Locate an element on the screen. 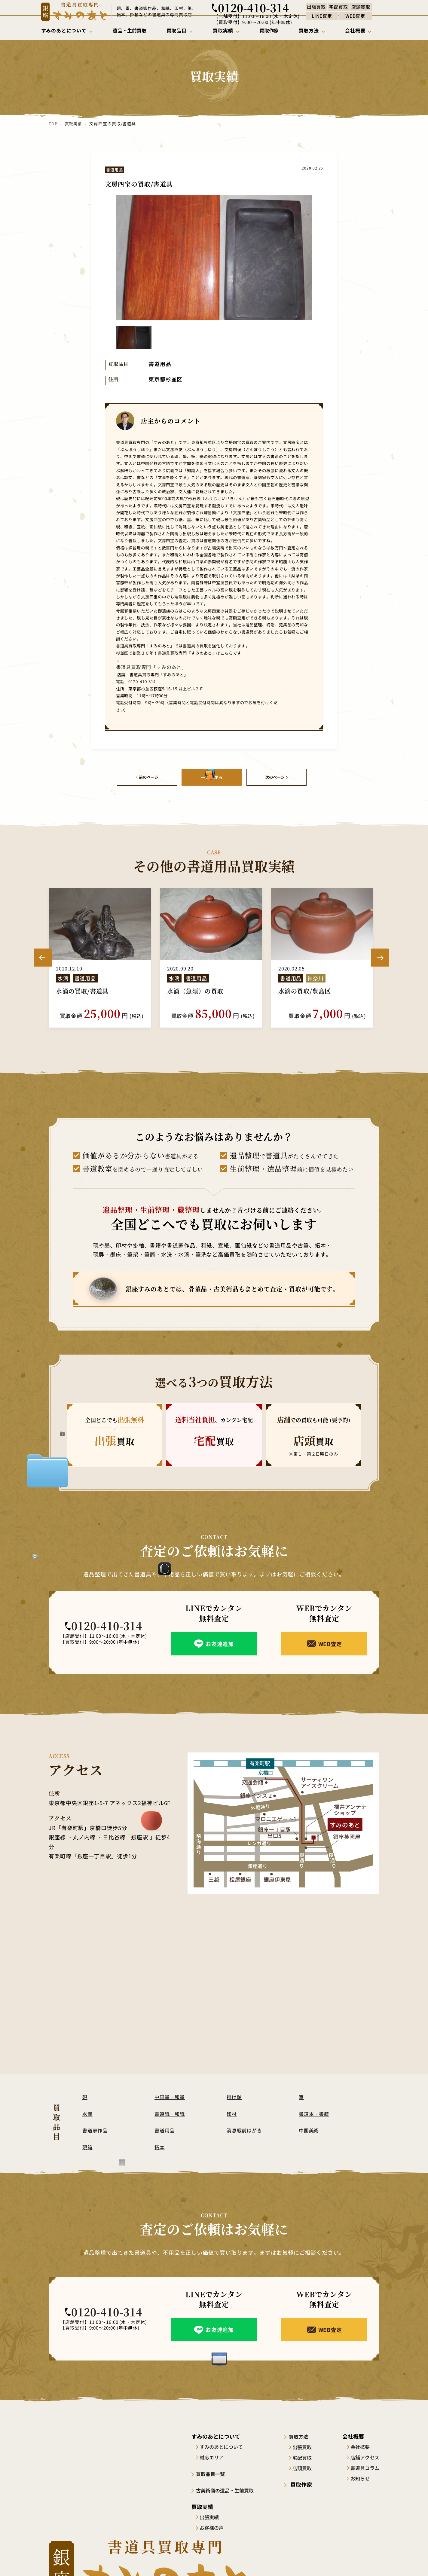 The width and height of the screenshot is (428, 2576). open the watch app is located at coordinates (164, 1569).